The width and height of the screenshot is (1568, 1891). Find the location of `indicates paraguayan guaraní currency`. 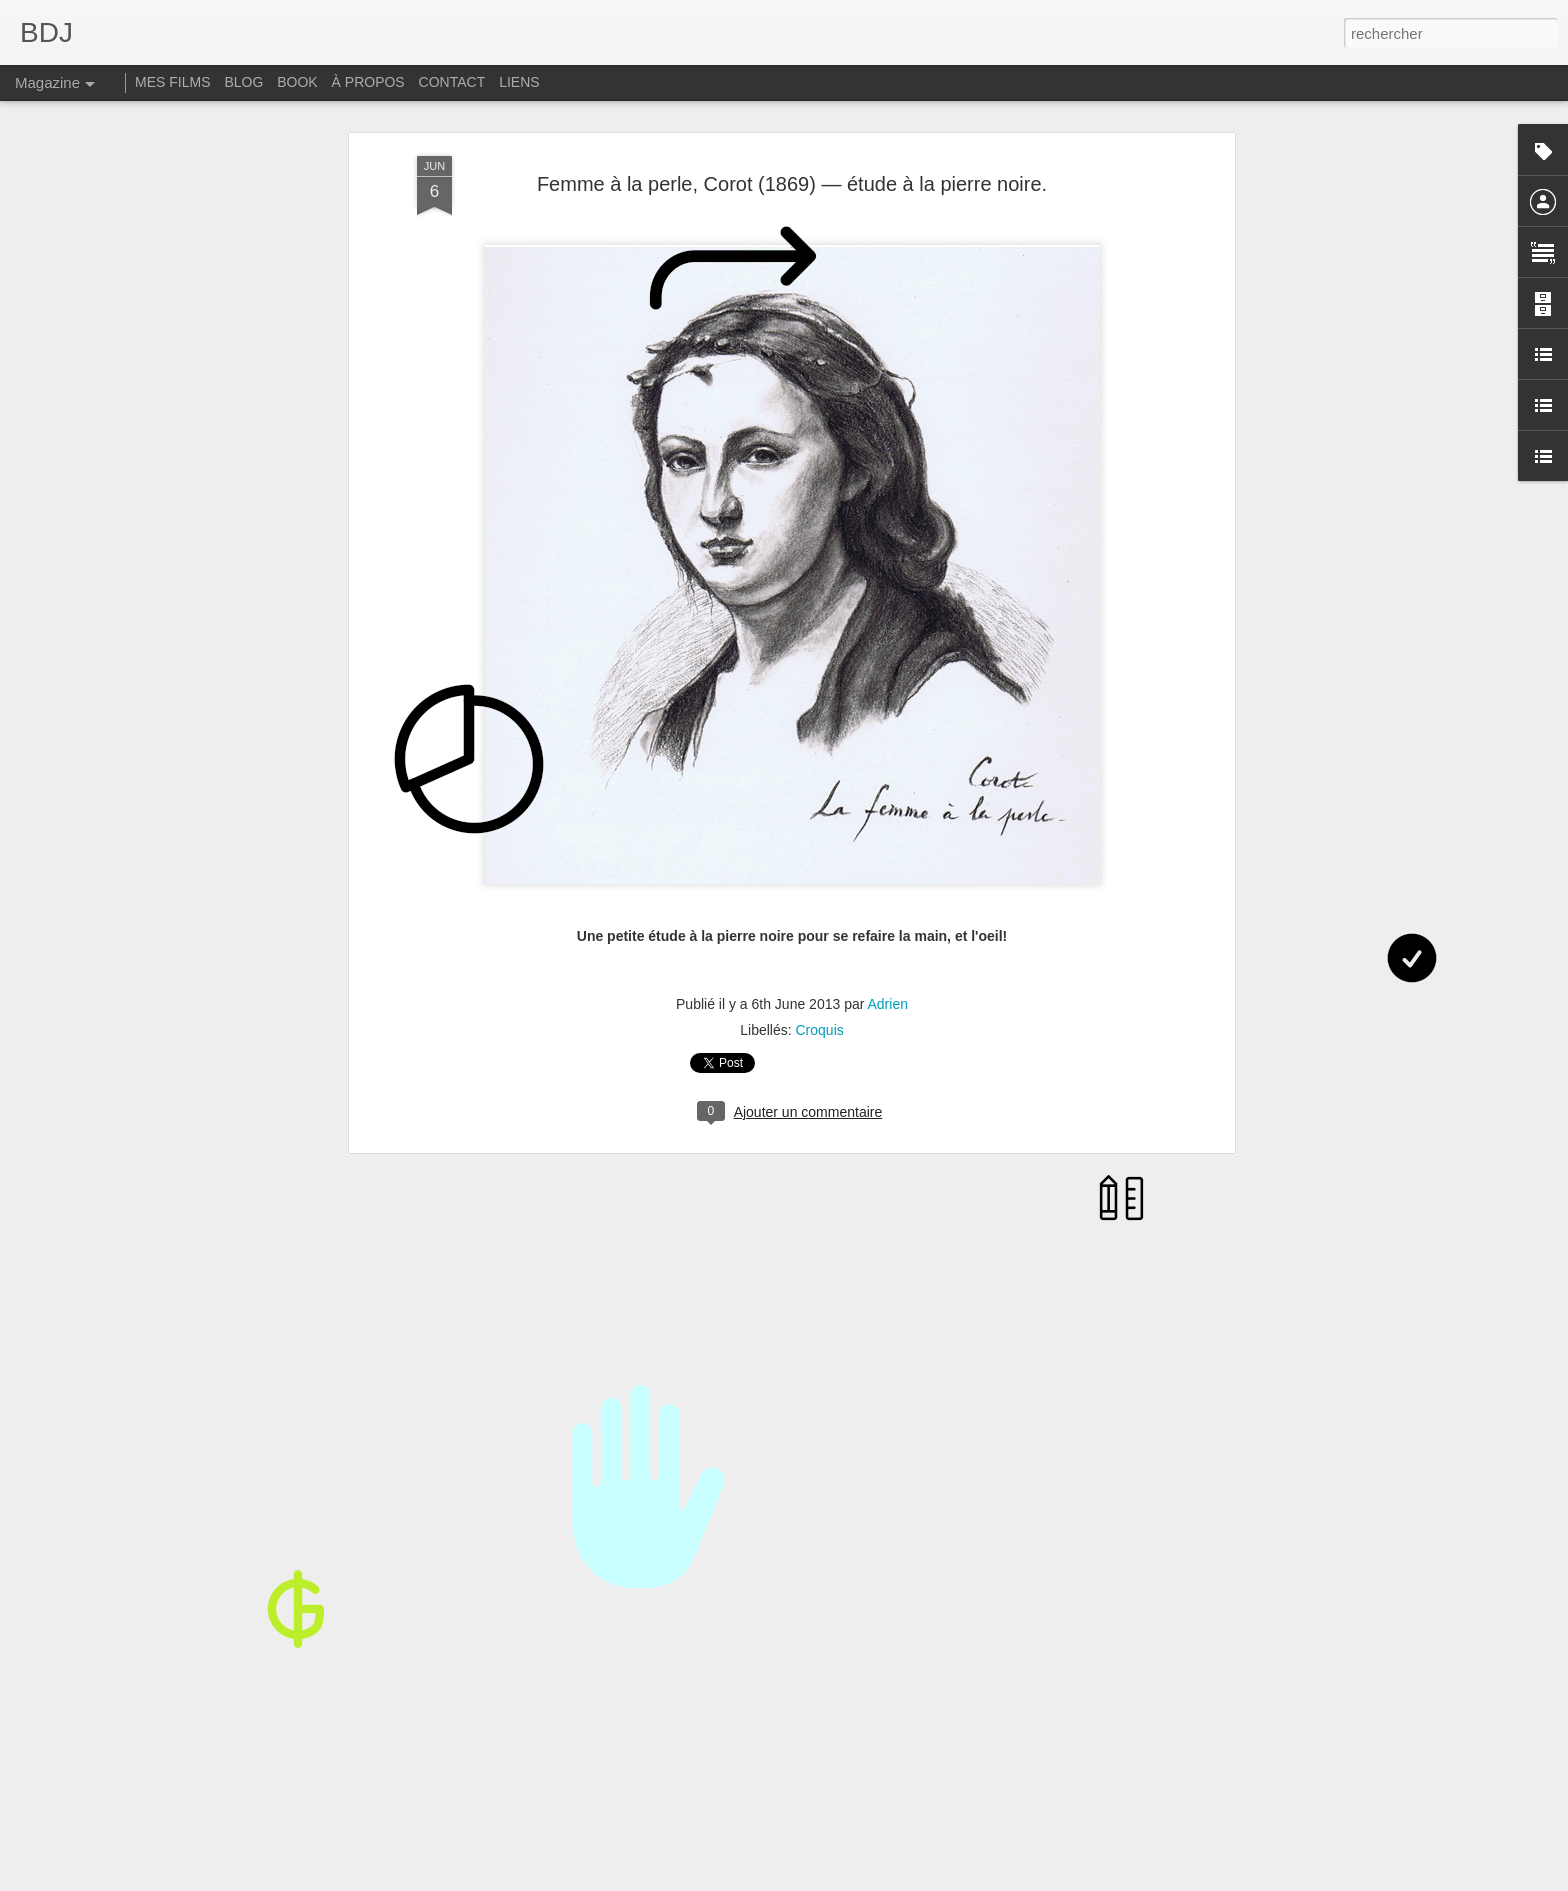

indicates paraguayan guaraní currency is located at coordinates (298, 1609).